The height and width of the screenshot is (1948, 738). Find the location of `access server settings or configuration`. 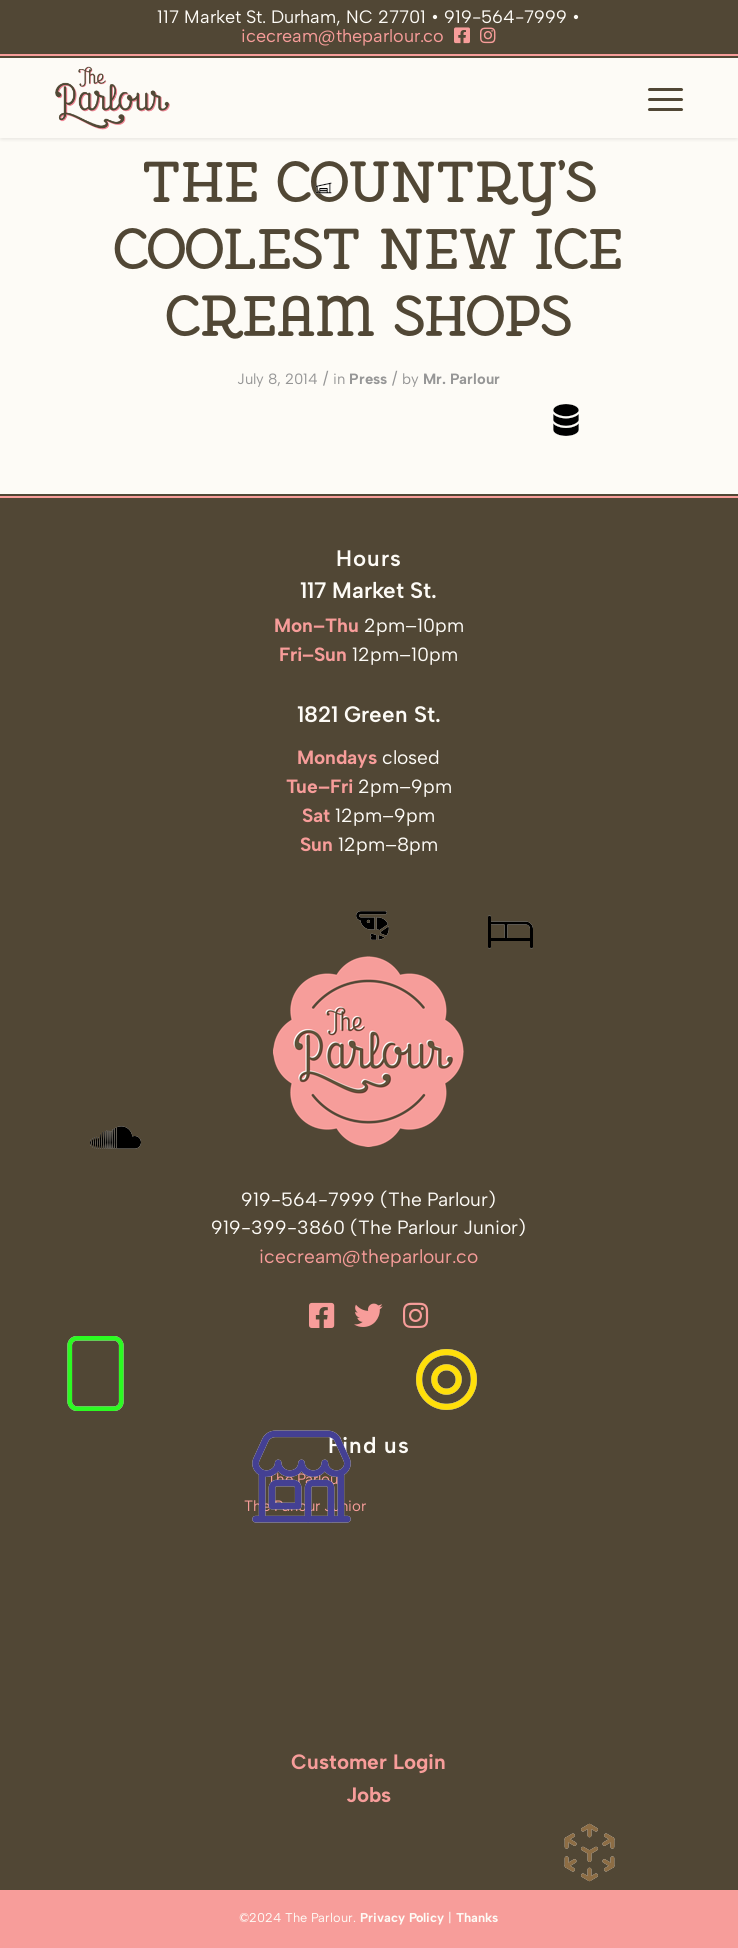

access server settings or configuration is located at coordinates (566, 420).